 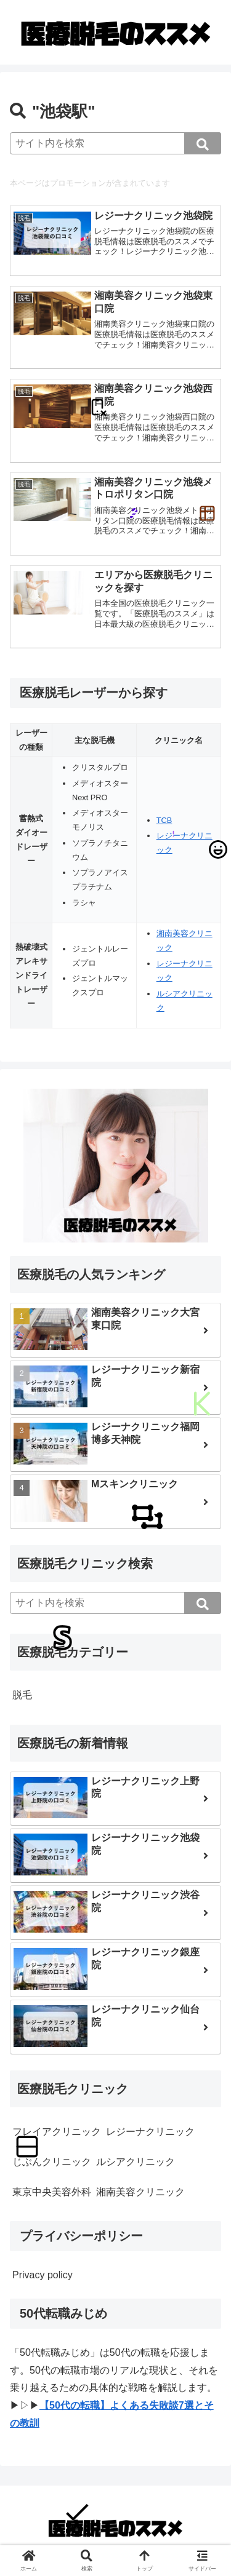 What do you see at coordinates (173, 833) in the screenshot?
I see `indicates a warning or alert requiring attention` at bounding box center [173, 833].